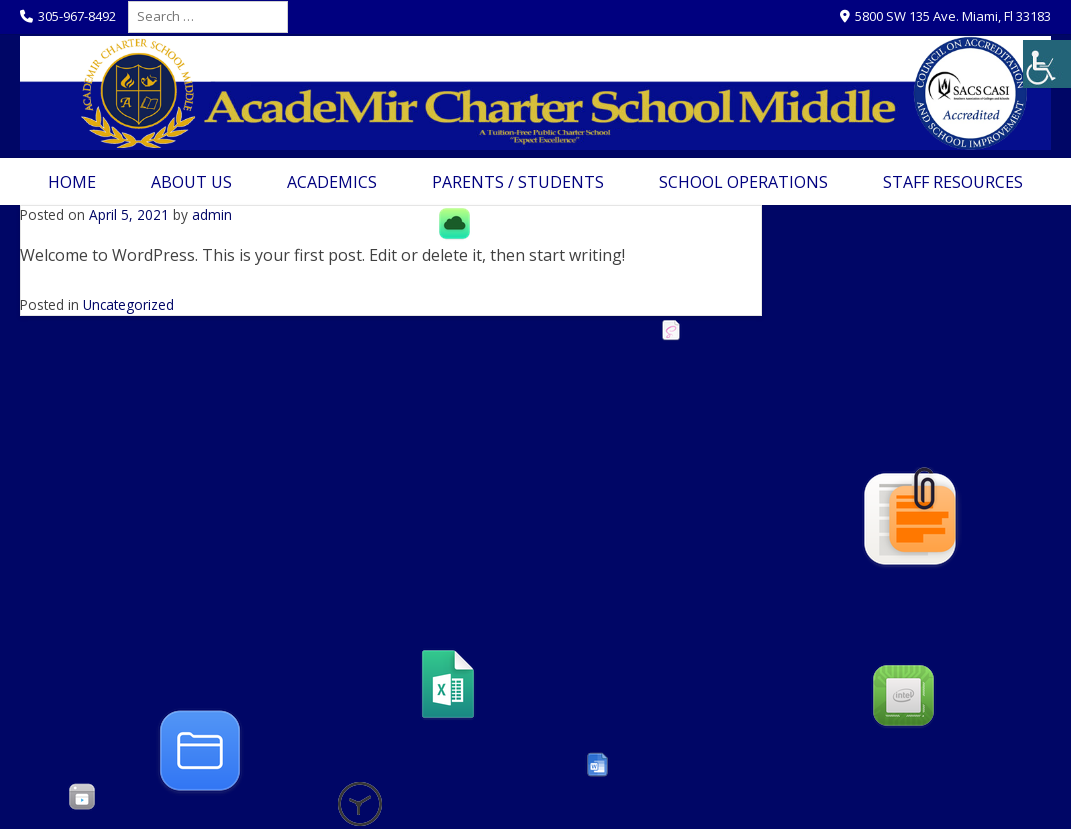  Describe the element at coordinates (448, 684) in the screenshot. I see `microsoft excel template file with macros enabled` at that location.